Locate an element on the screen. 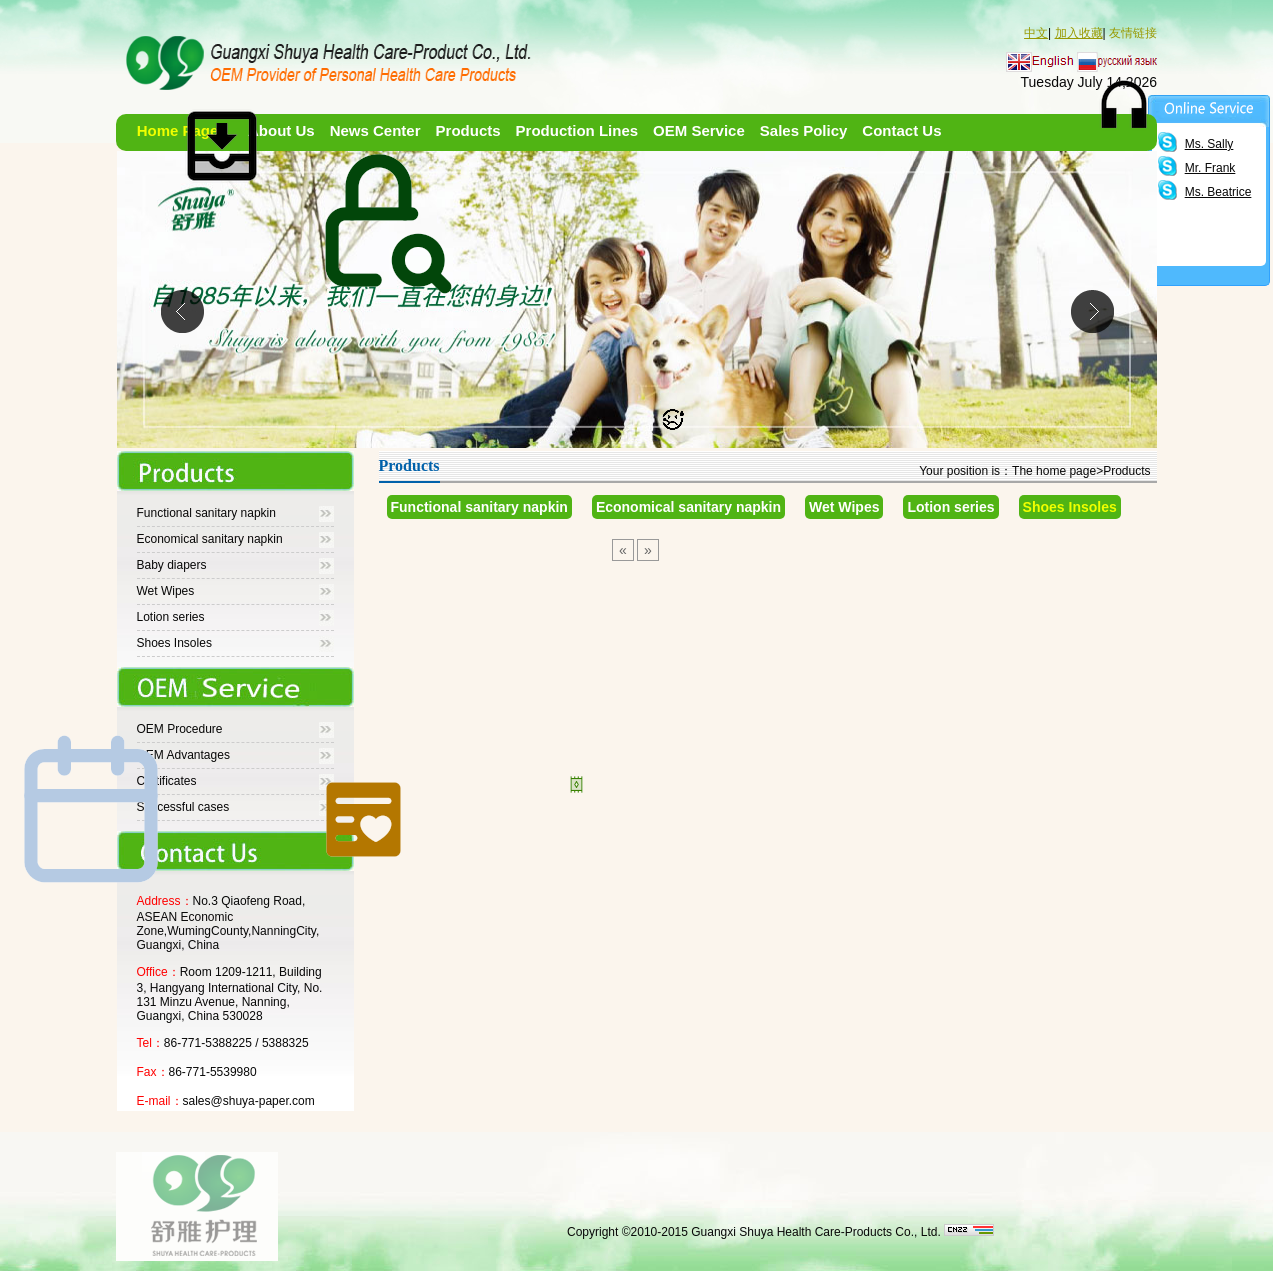  move message to inbox is located at coordinates (222, 146).